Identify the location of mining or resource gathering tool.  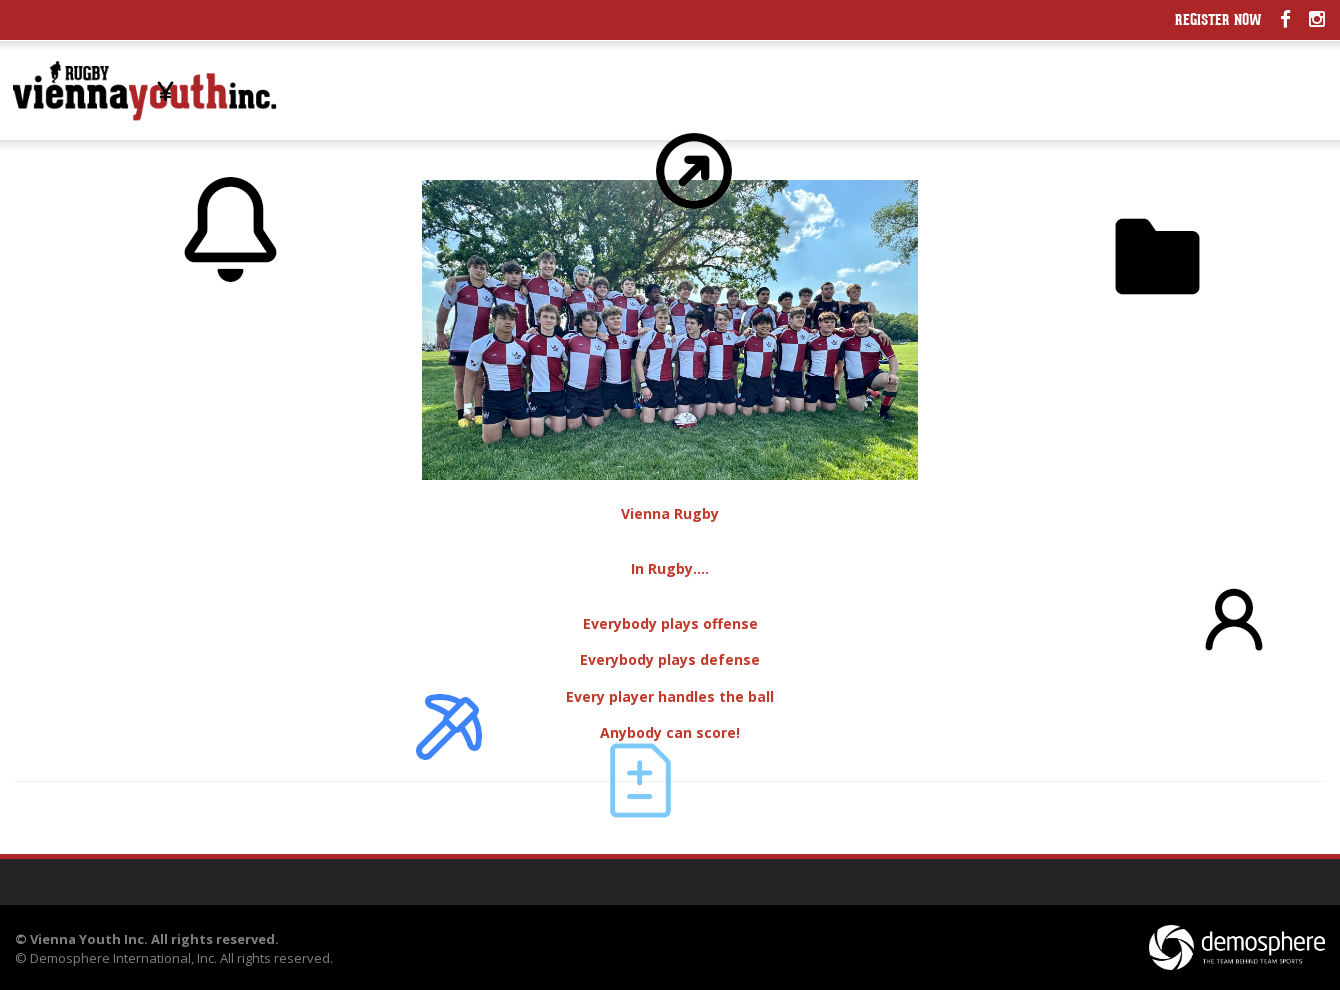
(449, 727).